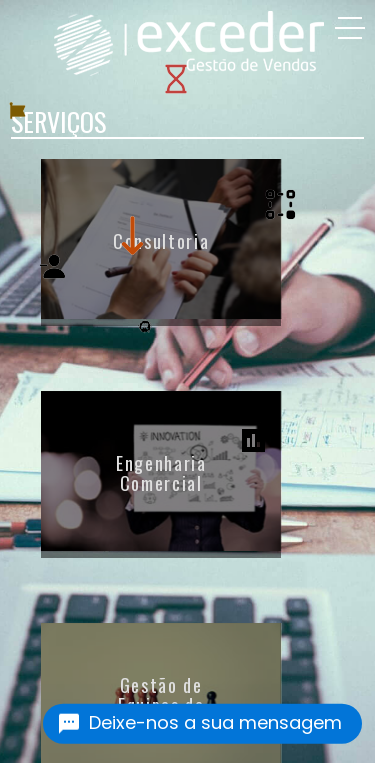 The image size is (375, 763). I want to click on scroll down or view more content, so click(132, 235).